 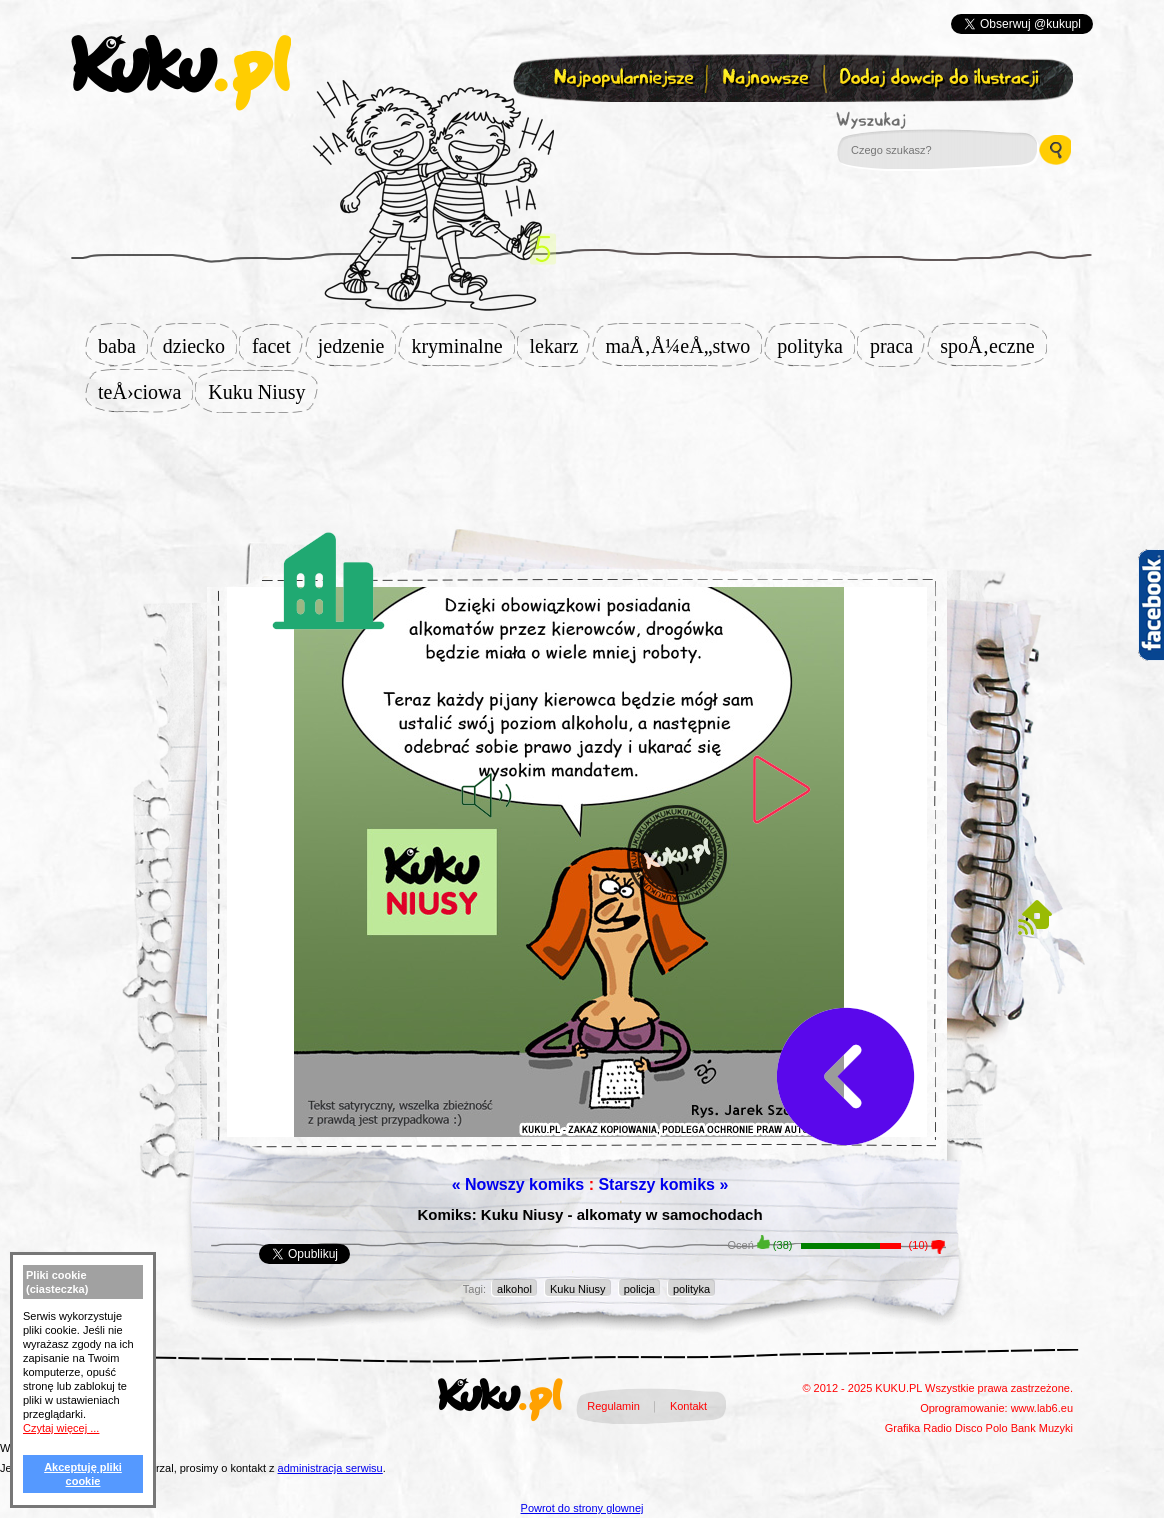 I want to click on go back to the previous screen, so click(x=845, y=1076).